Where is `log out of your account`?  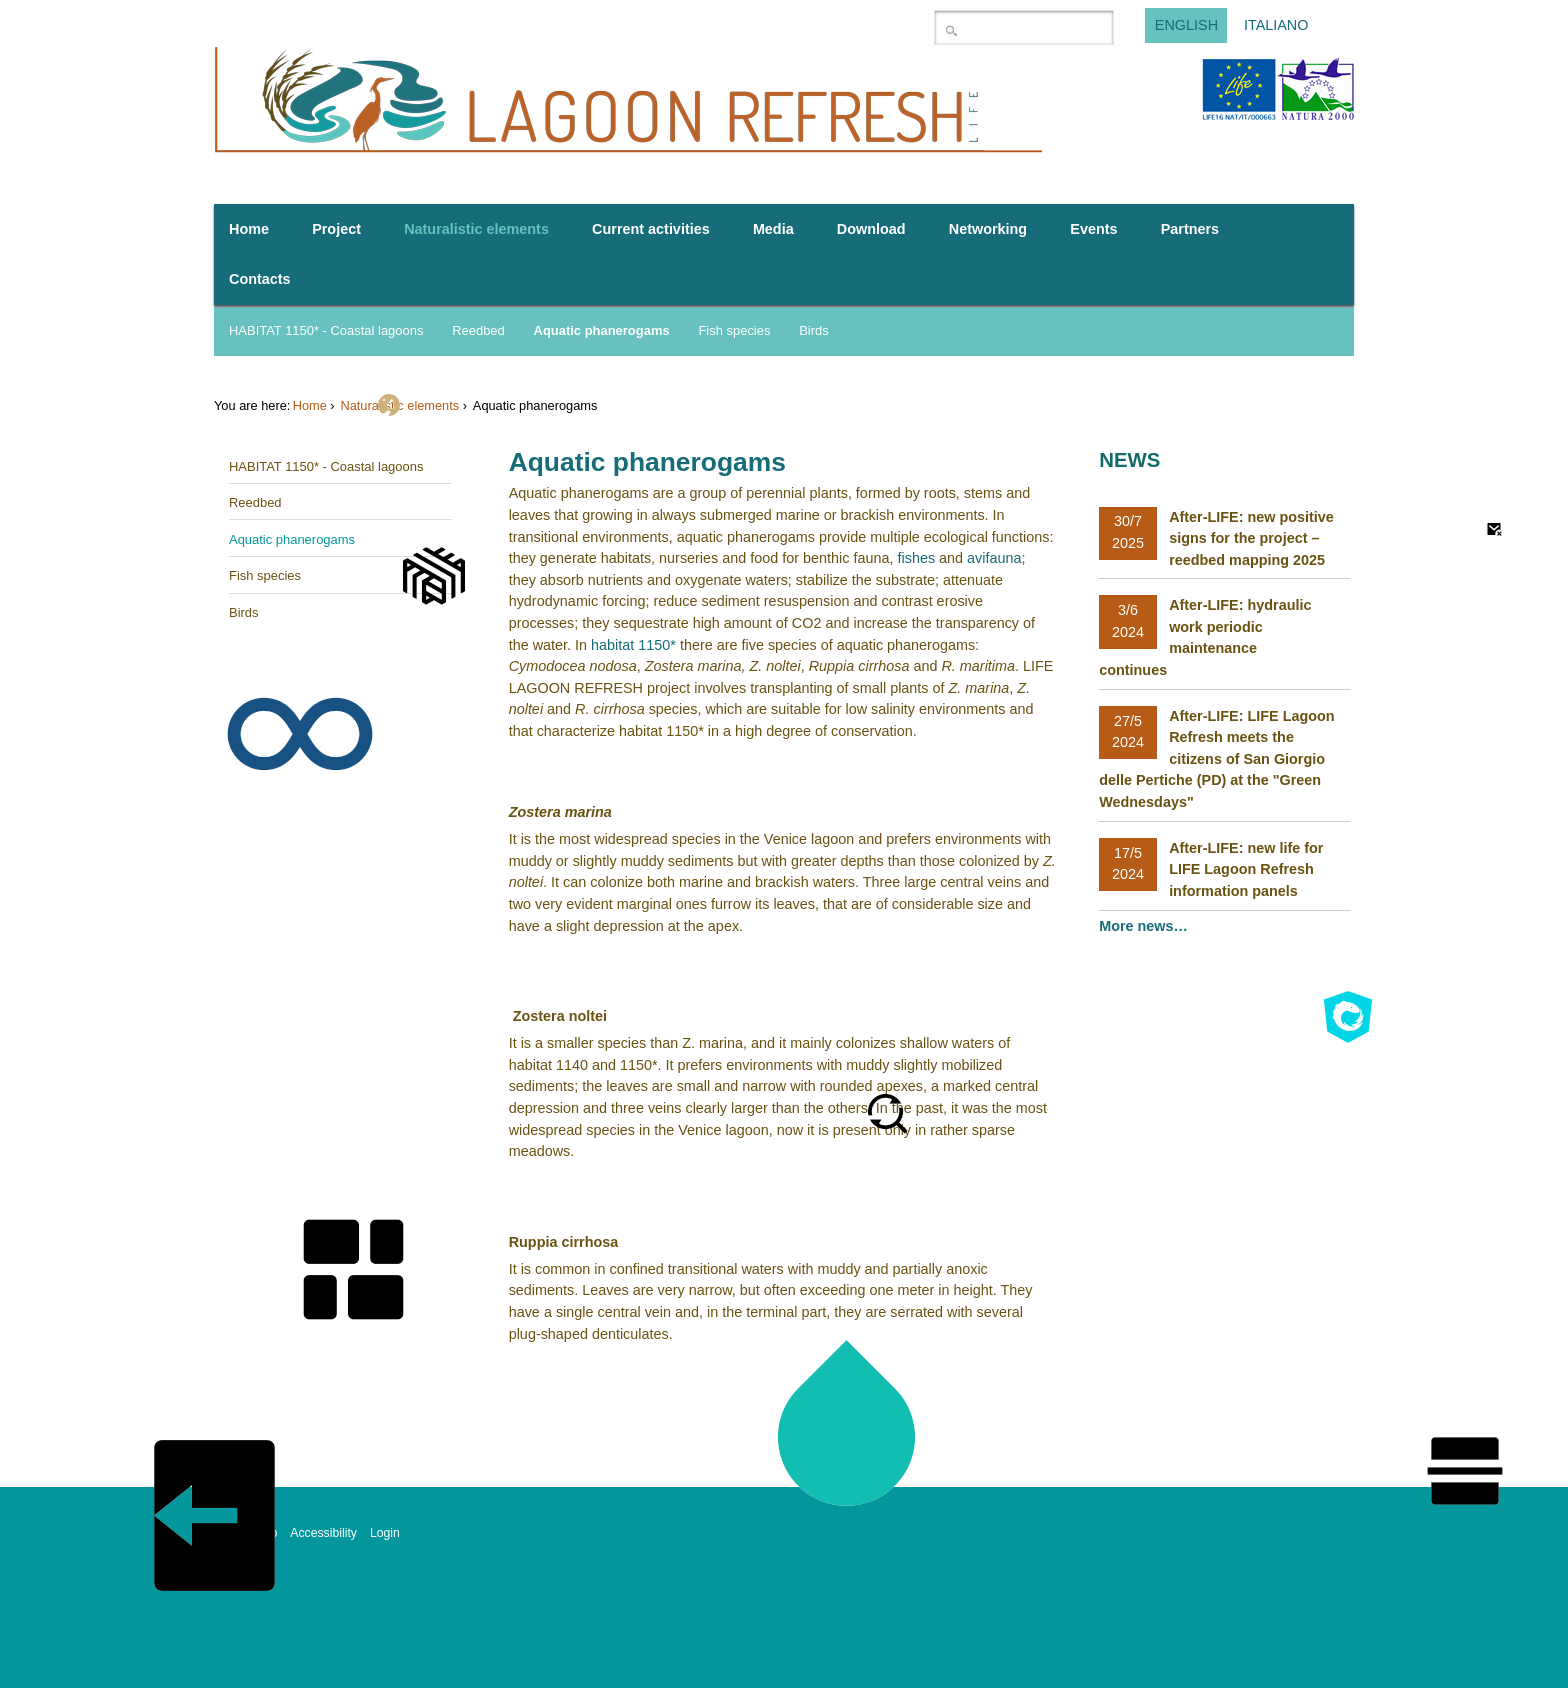 log out of your account is located at coordinates (214, 1515).